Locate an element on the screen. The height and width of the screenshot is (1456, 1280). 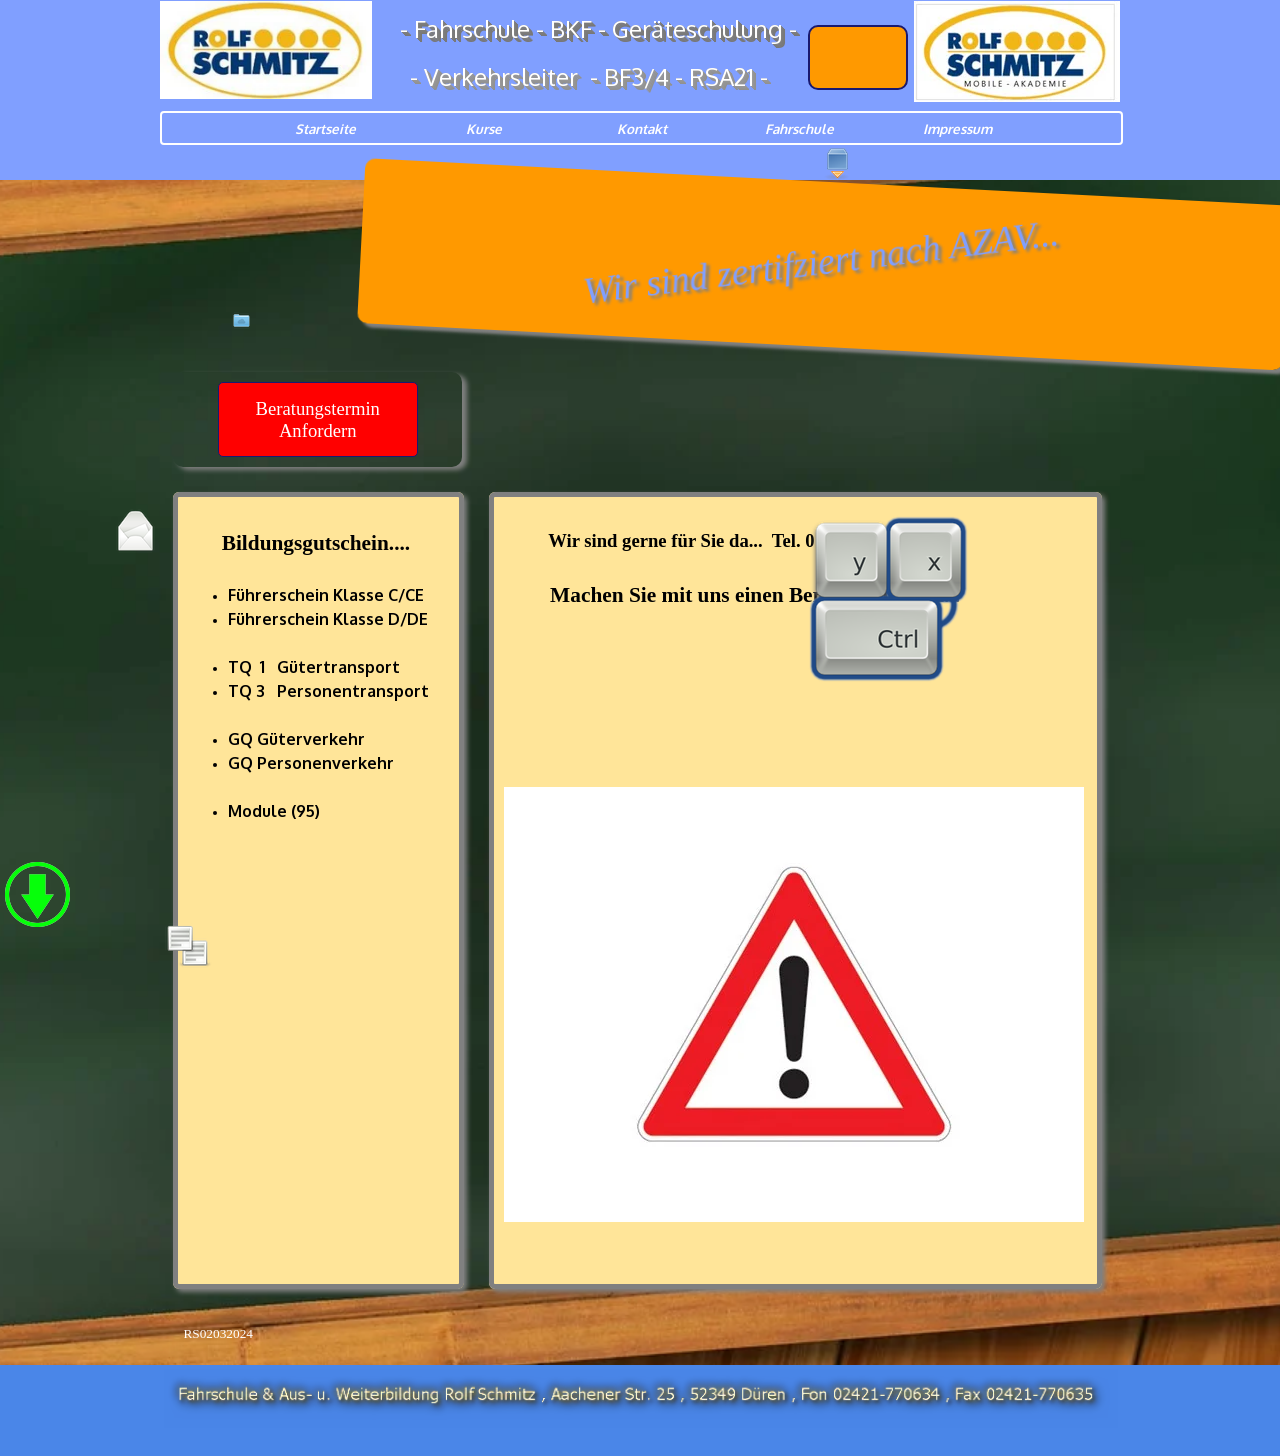
download a file or resource is located at coordinates (37, 894).